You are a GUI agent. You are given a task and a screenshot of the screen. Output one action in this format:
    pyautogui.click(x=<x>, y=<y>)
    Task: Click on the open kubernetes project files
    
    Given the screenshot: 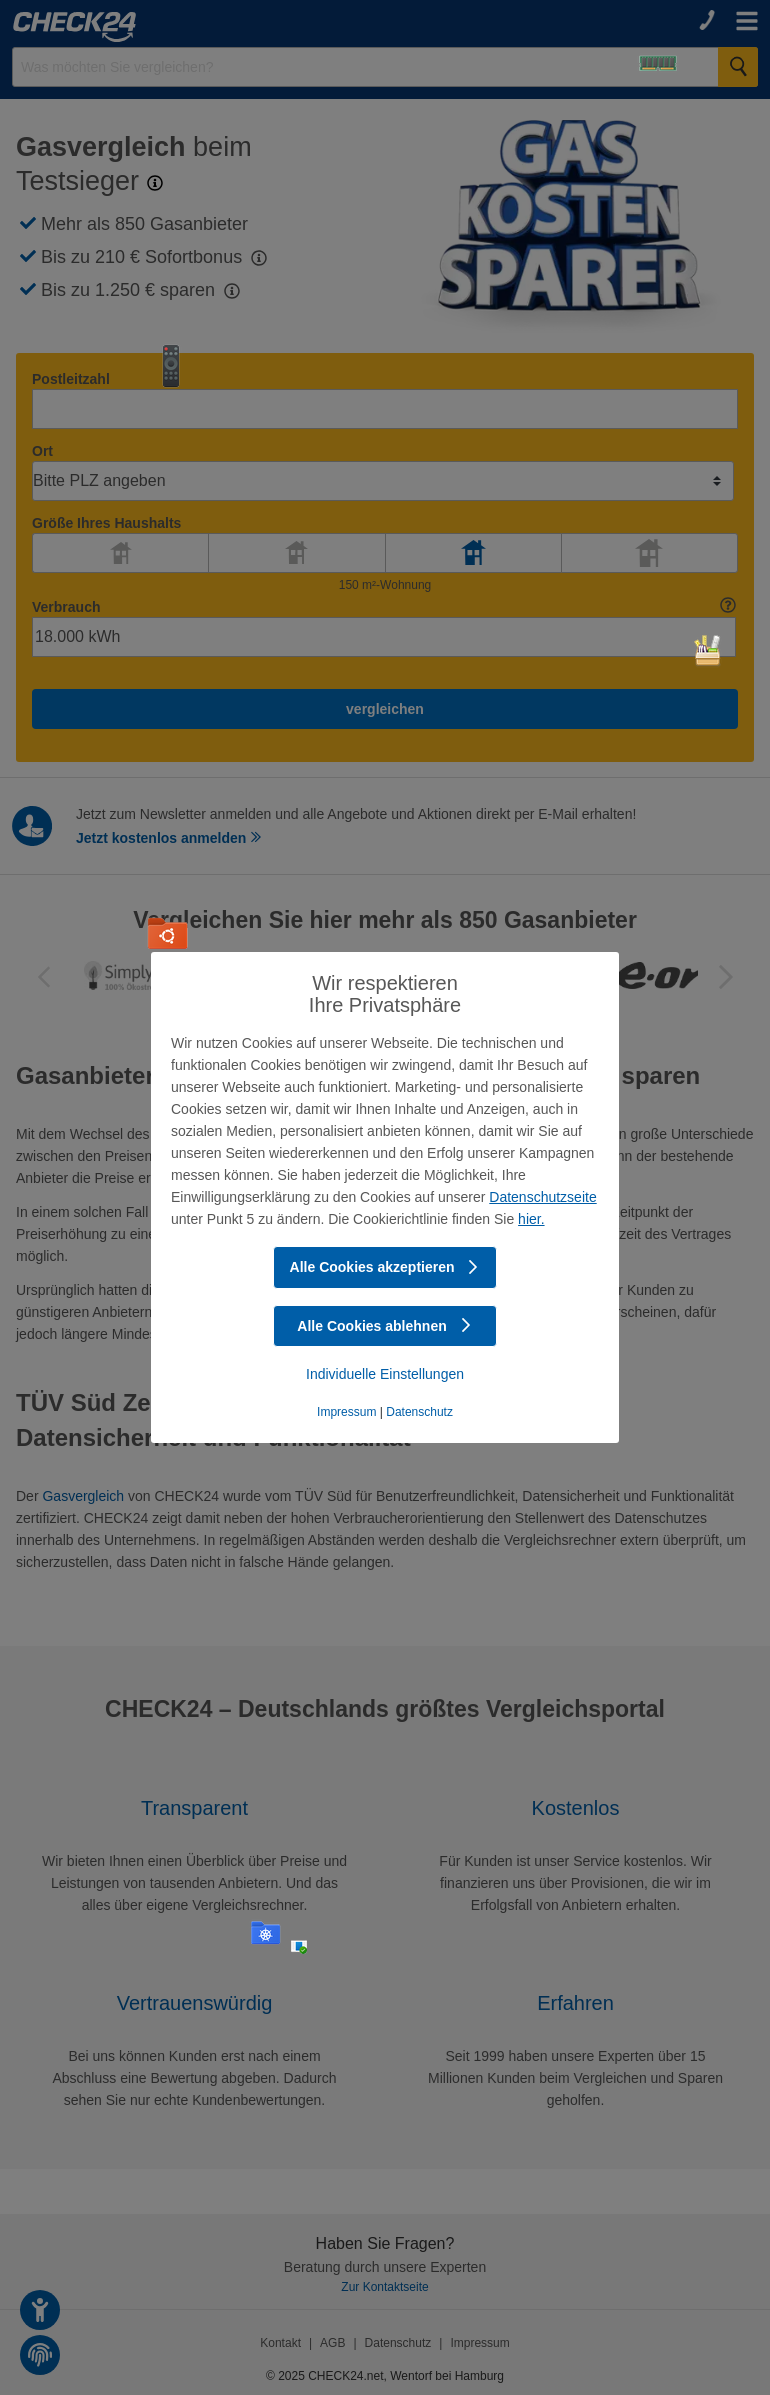 What is the action you would take?
    pyautogui.click(x=265, y=1933)
    